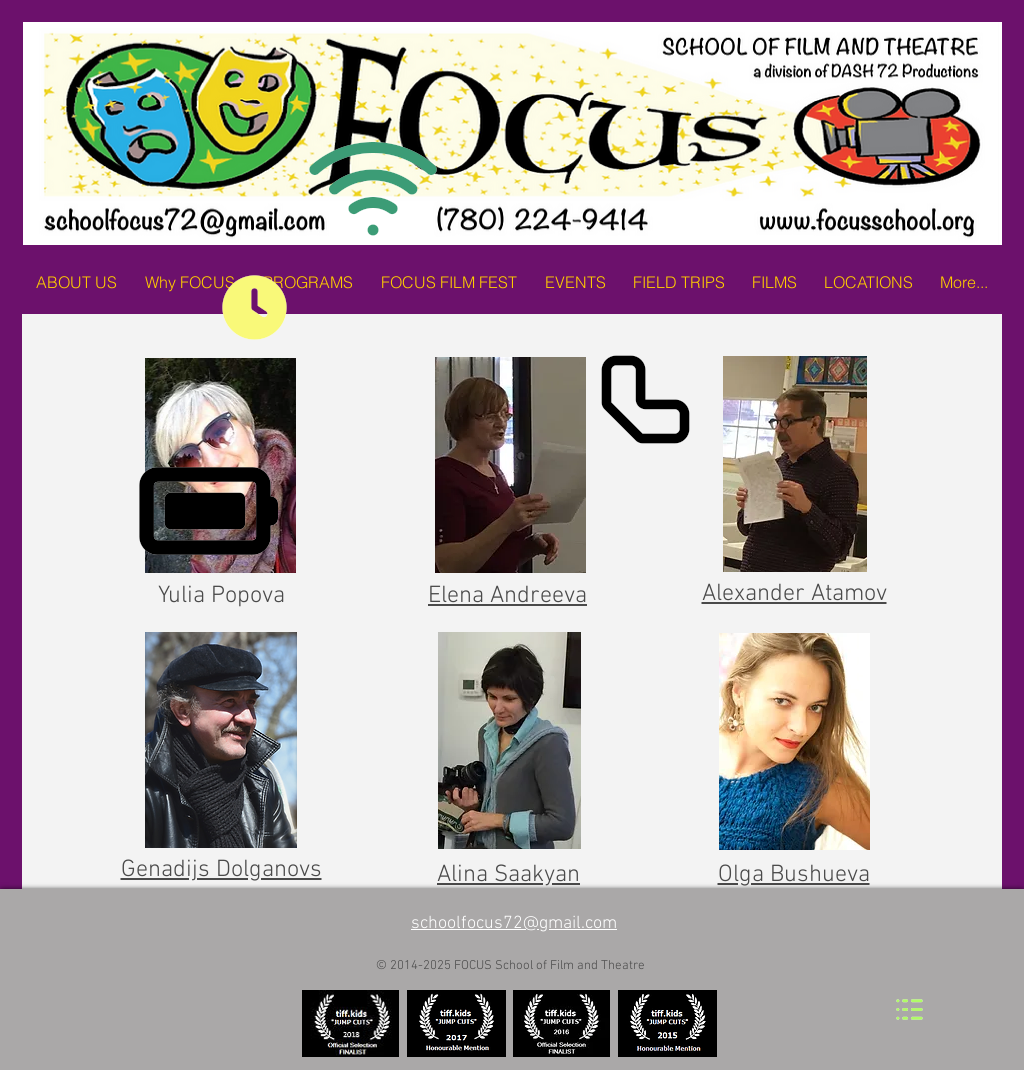  Describe the element at coordinates (254, 307) in the screenshot. I see `view time or clock settings` at that location.